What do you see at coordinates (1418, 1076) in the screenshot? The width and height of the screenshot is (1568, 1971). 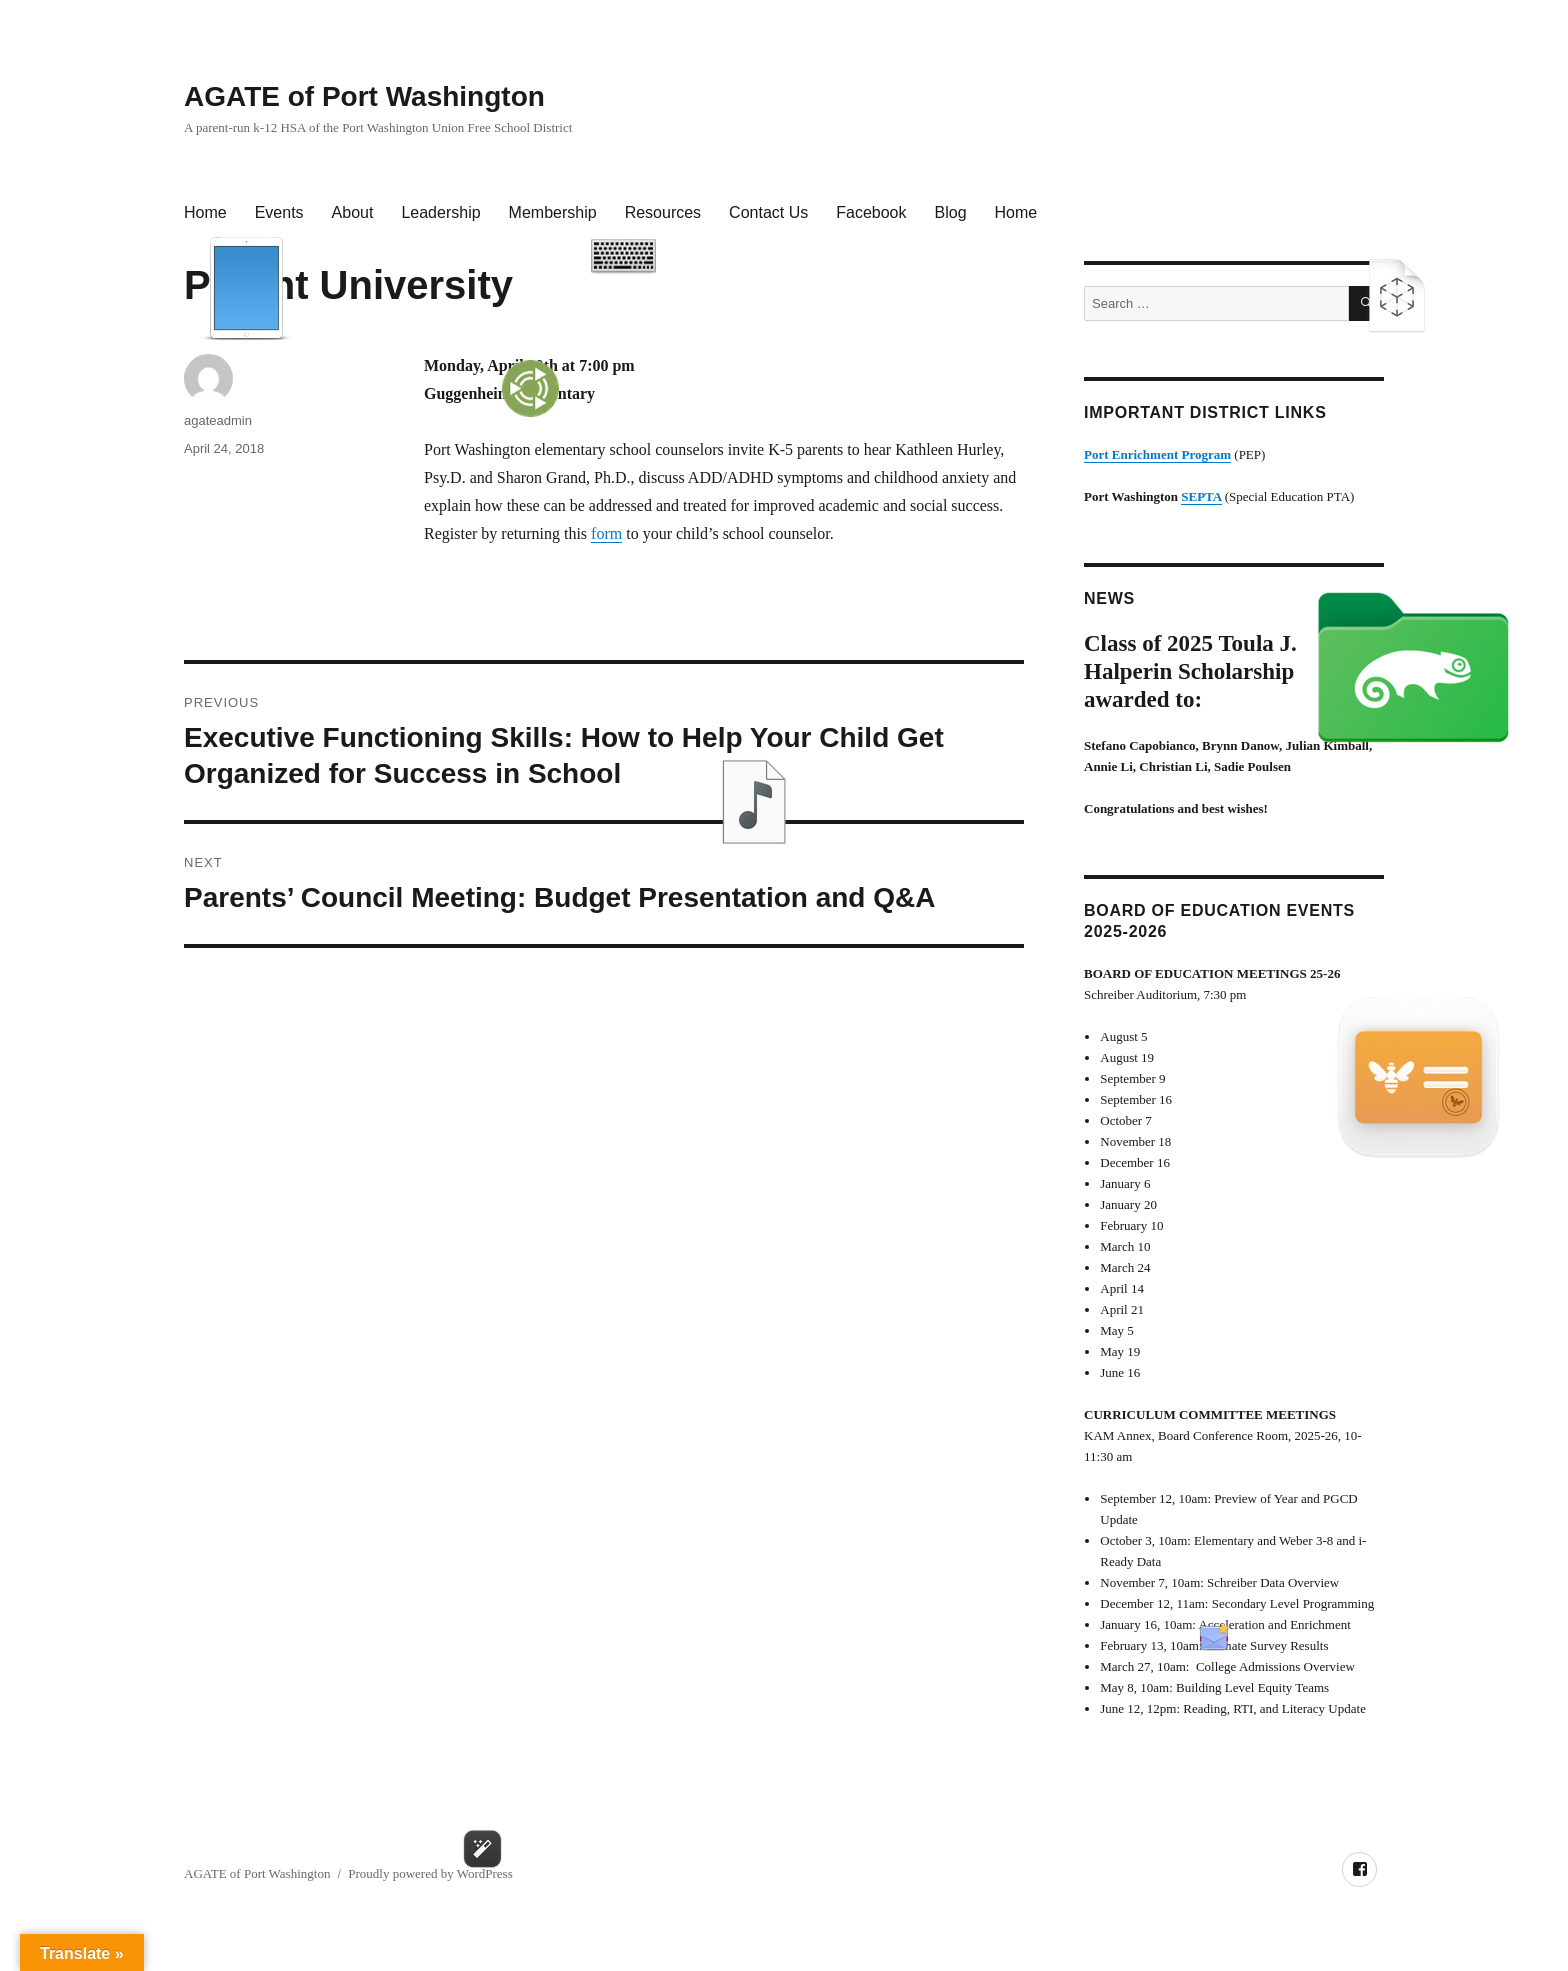 I see `open kandji passport login or authentication` at bounding box center [1418, 1076].